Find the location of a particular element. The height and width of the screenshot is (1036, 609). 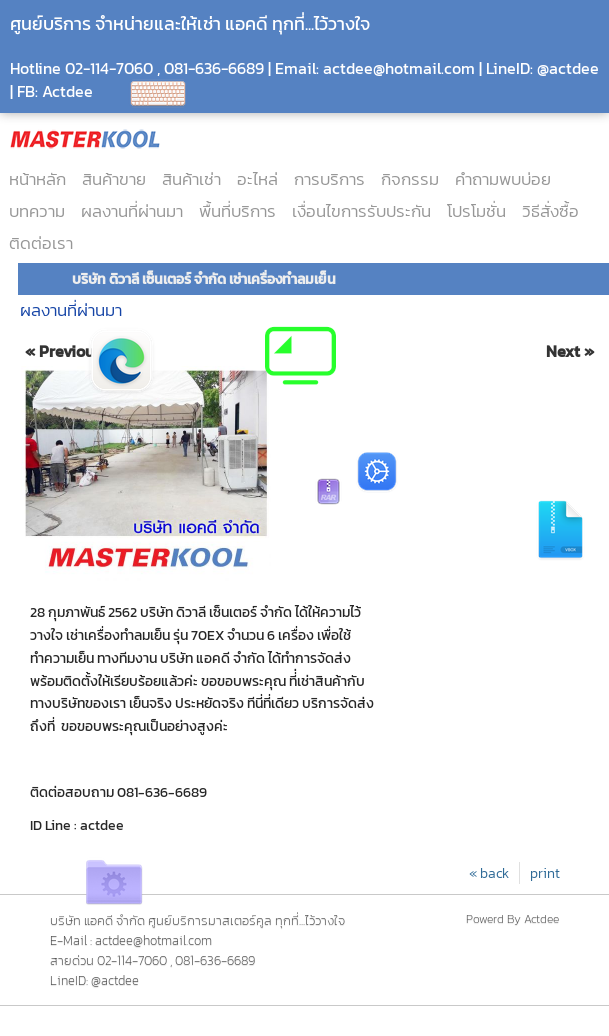

open microsoft edge browser is located at coordinates (121, 360).